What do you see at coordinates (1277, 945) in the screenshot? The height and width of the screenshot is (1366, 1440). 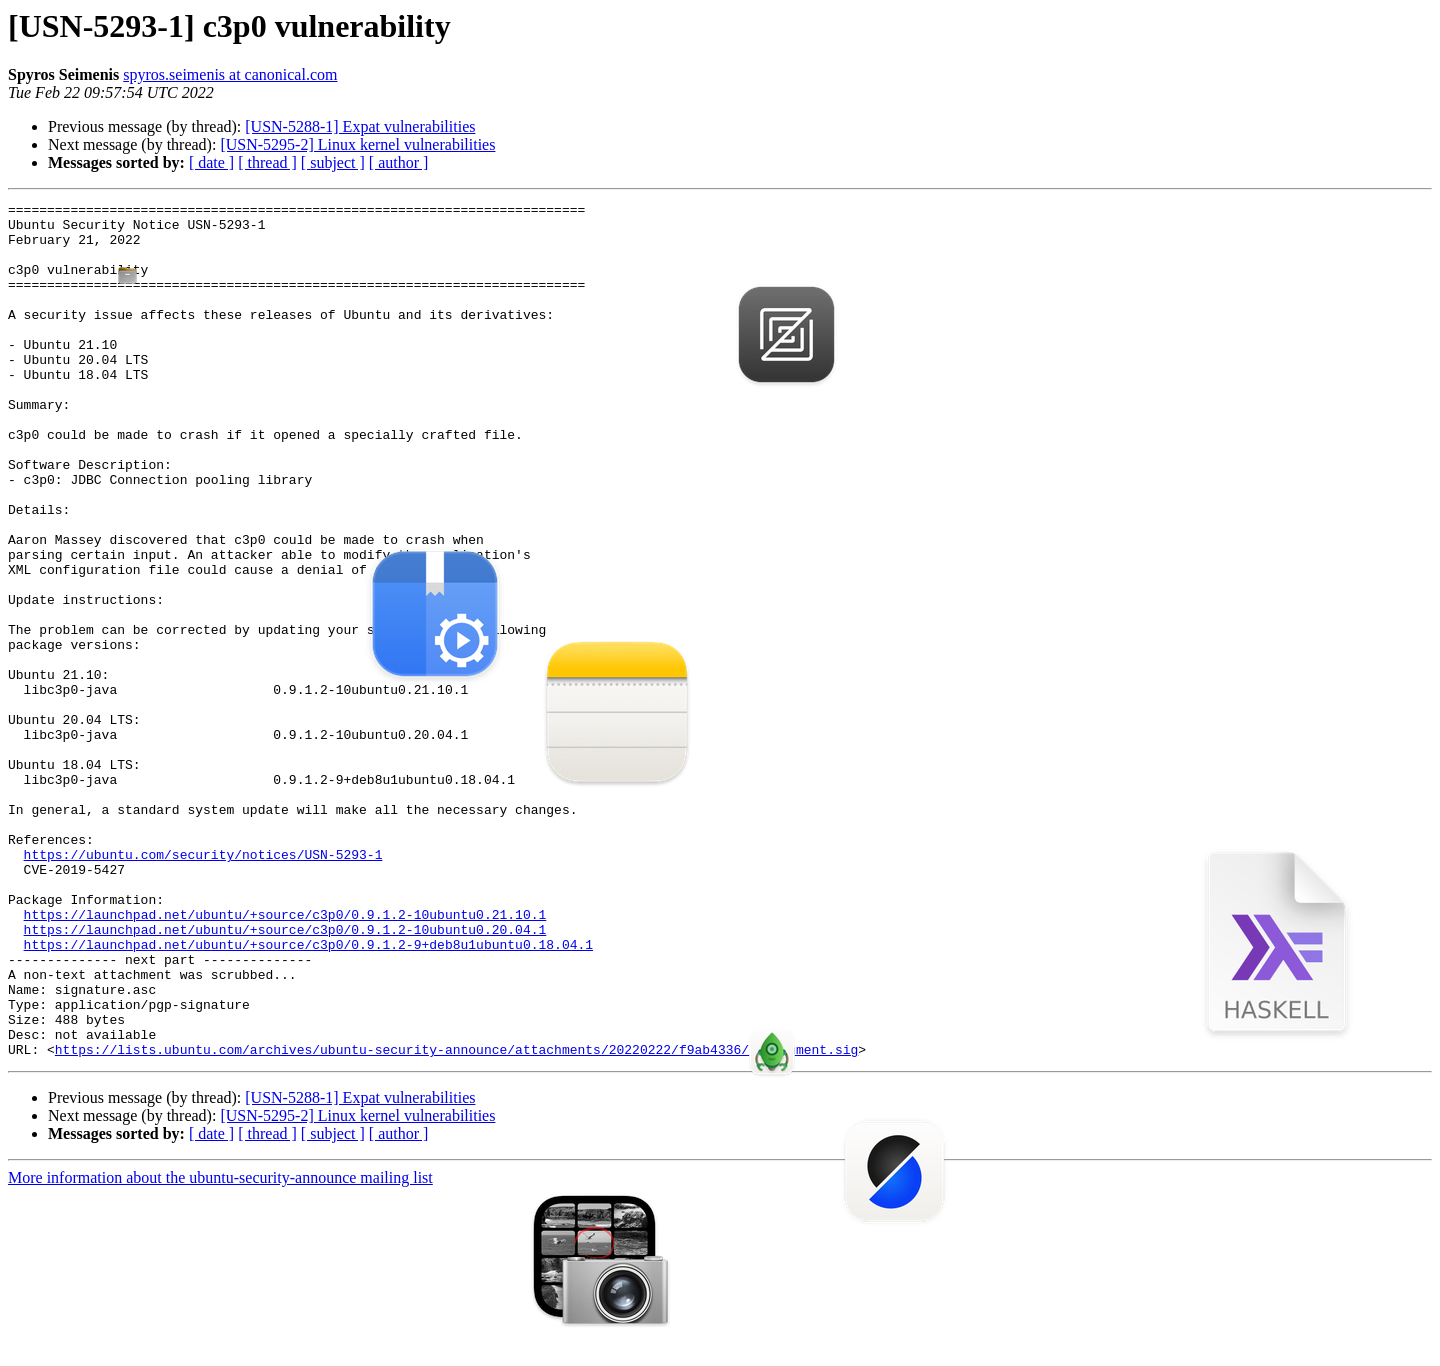 I see `a haskell source code file` at bounding box center [1277, 945].